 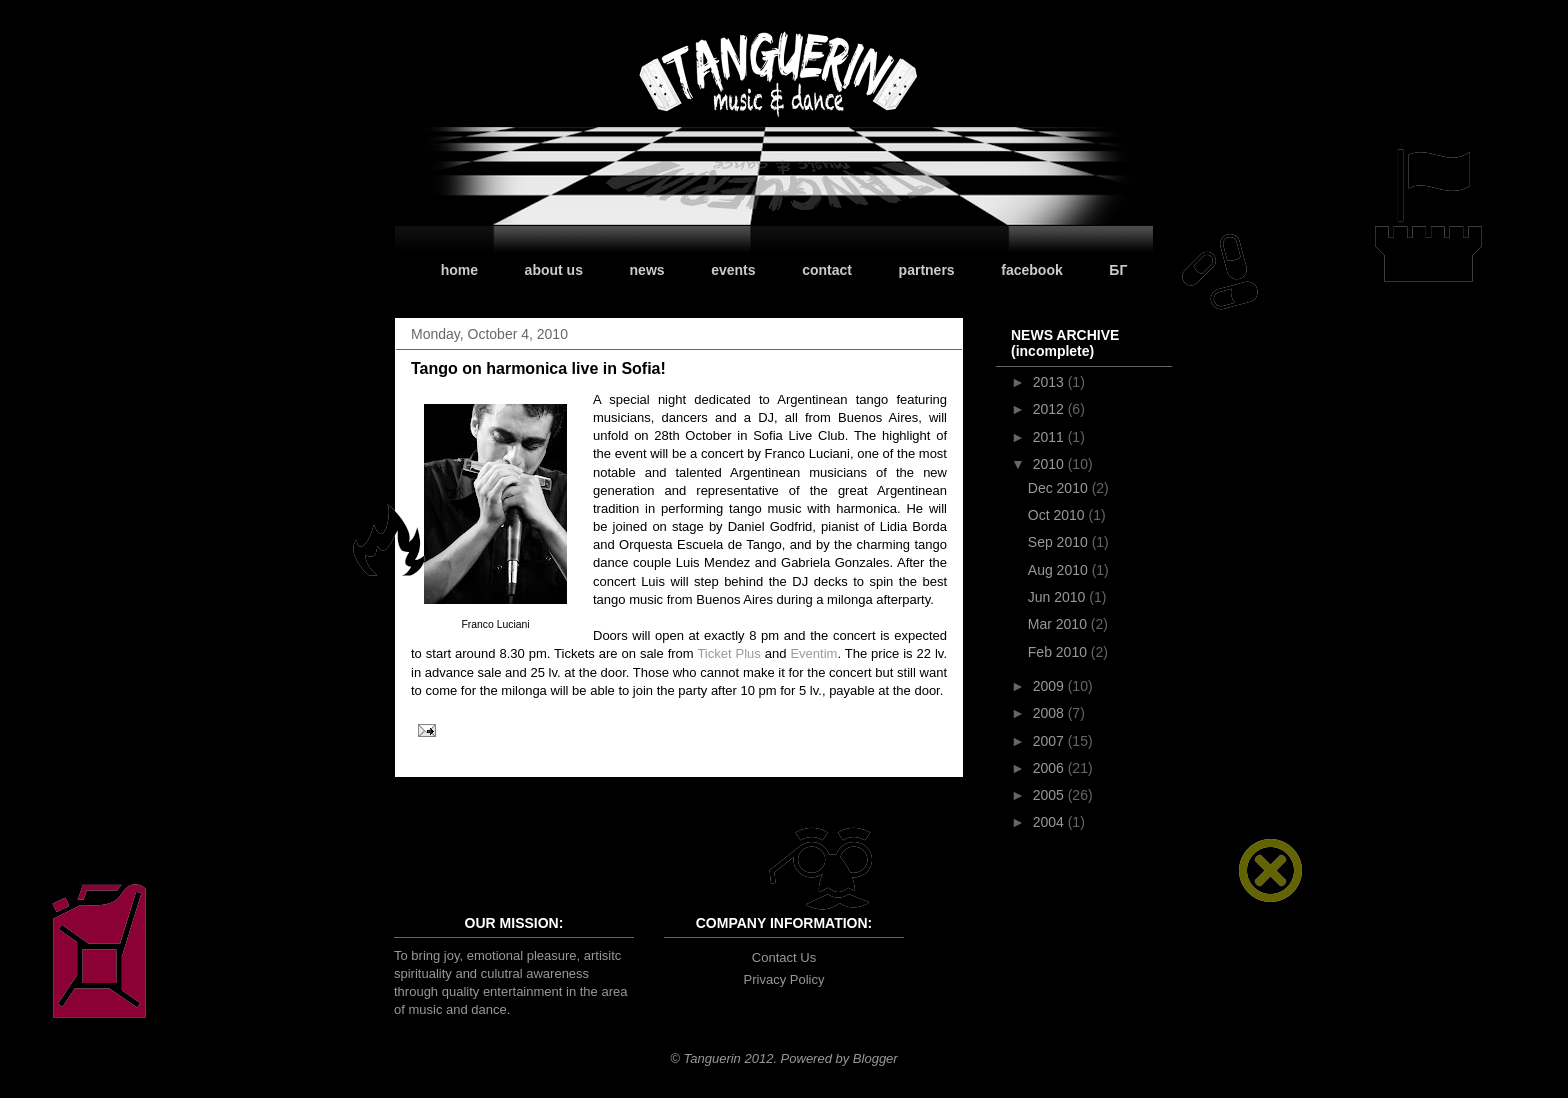 I want to click on indicates medication or pharmaceutical content, so click(x=1219, y=271).